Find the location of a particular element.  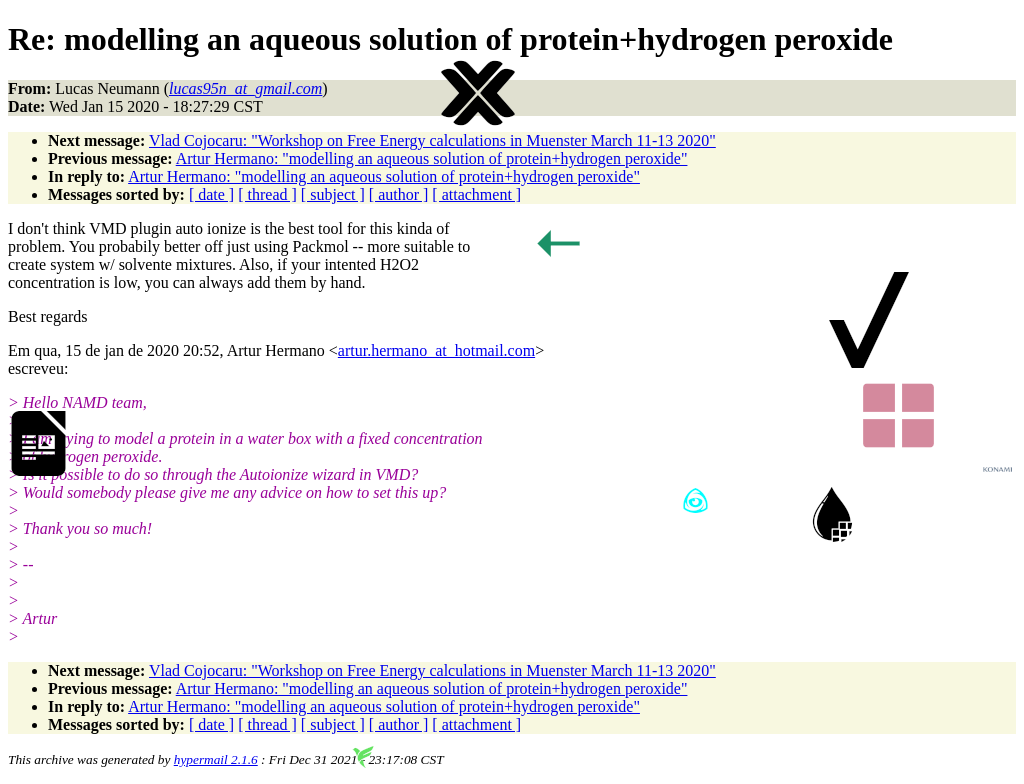

visit iconfinder website is located at coordinates (695, 500).